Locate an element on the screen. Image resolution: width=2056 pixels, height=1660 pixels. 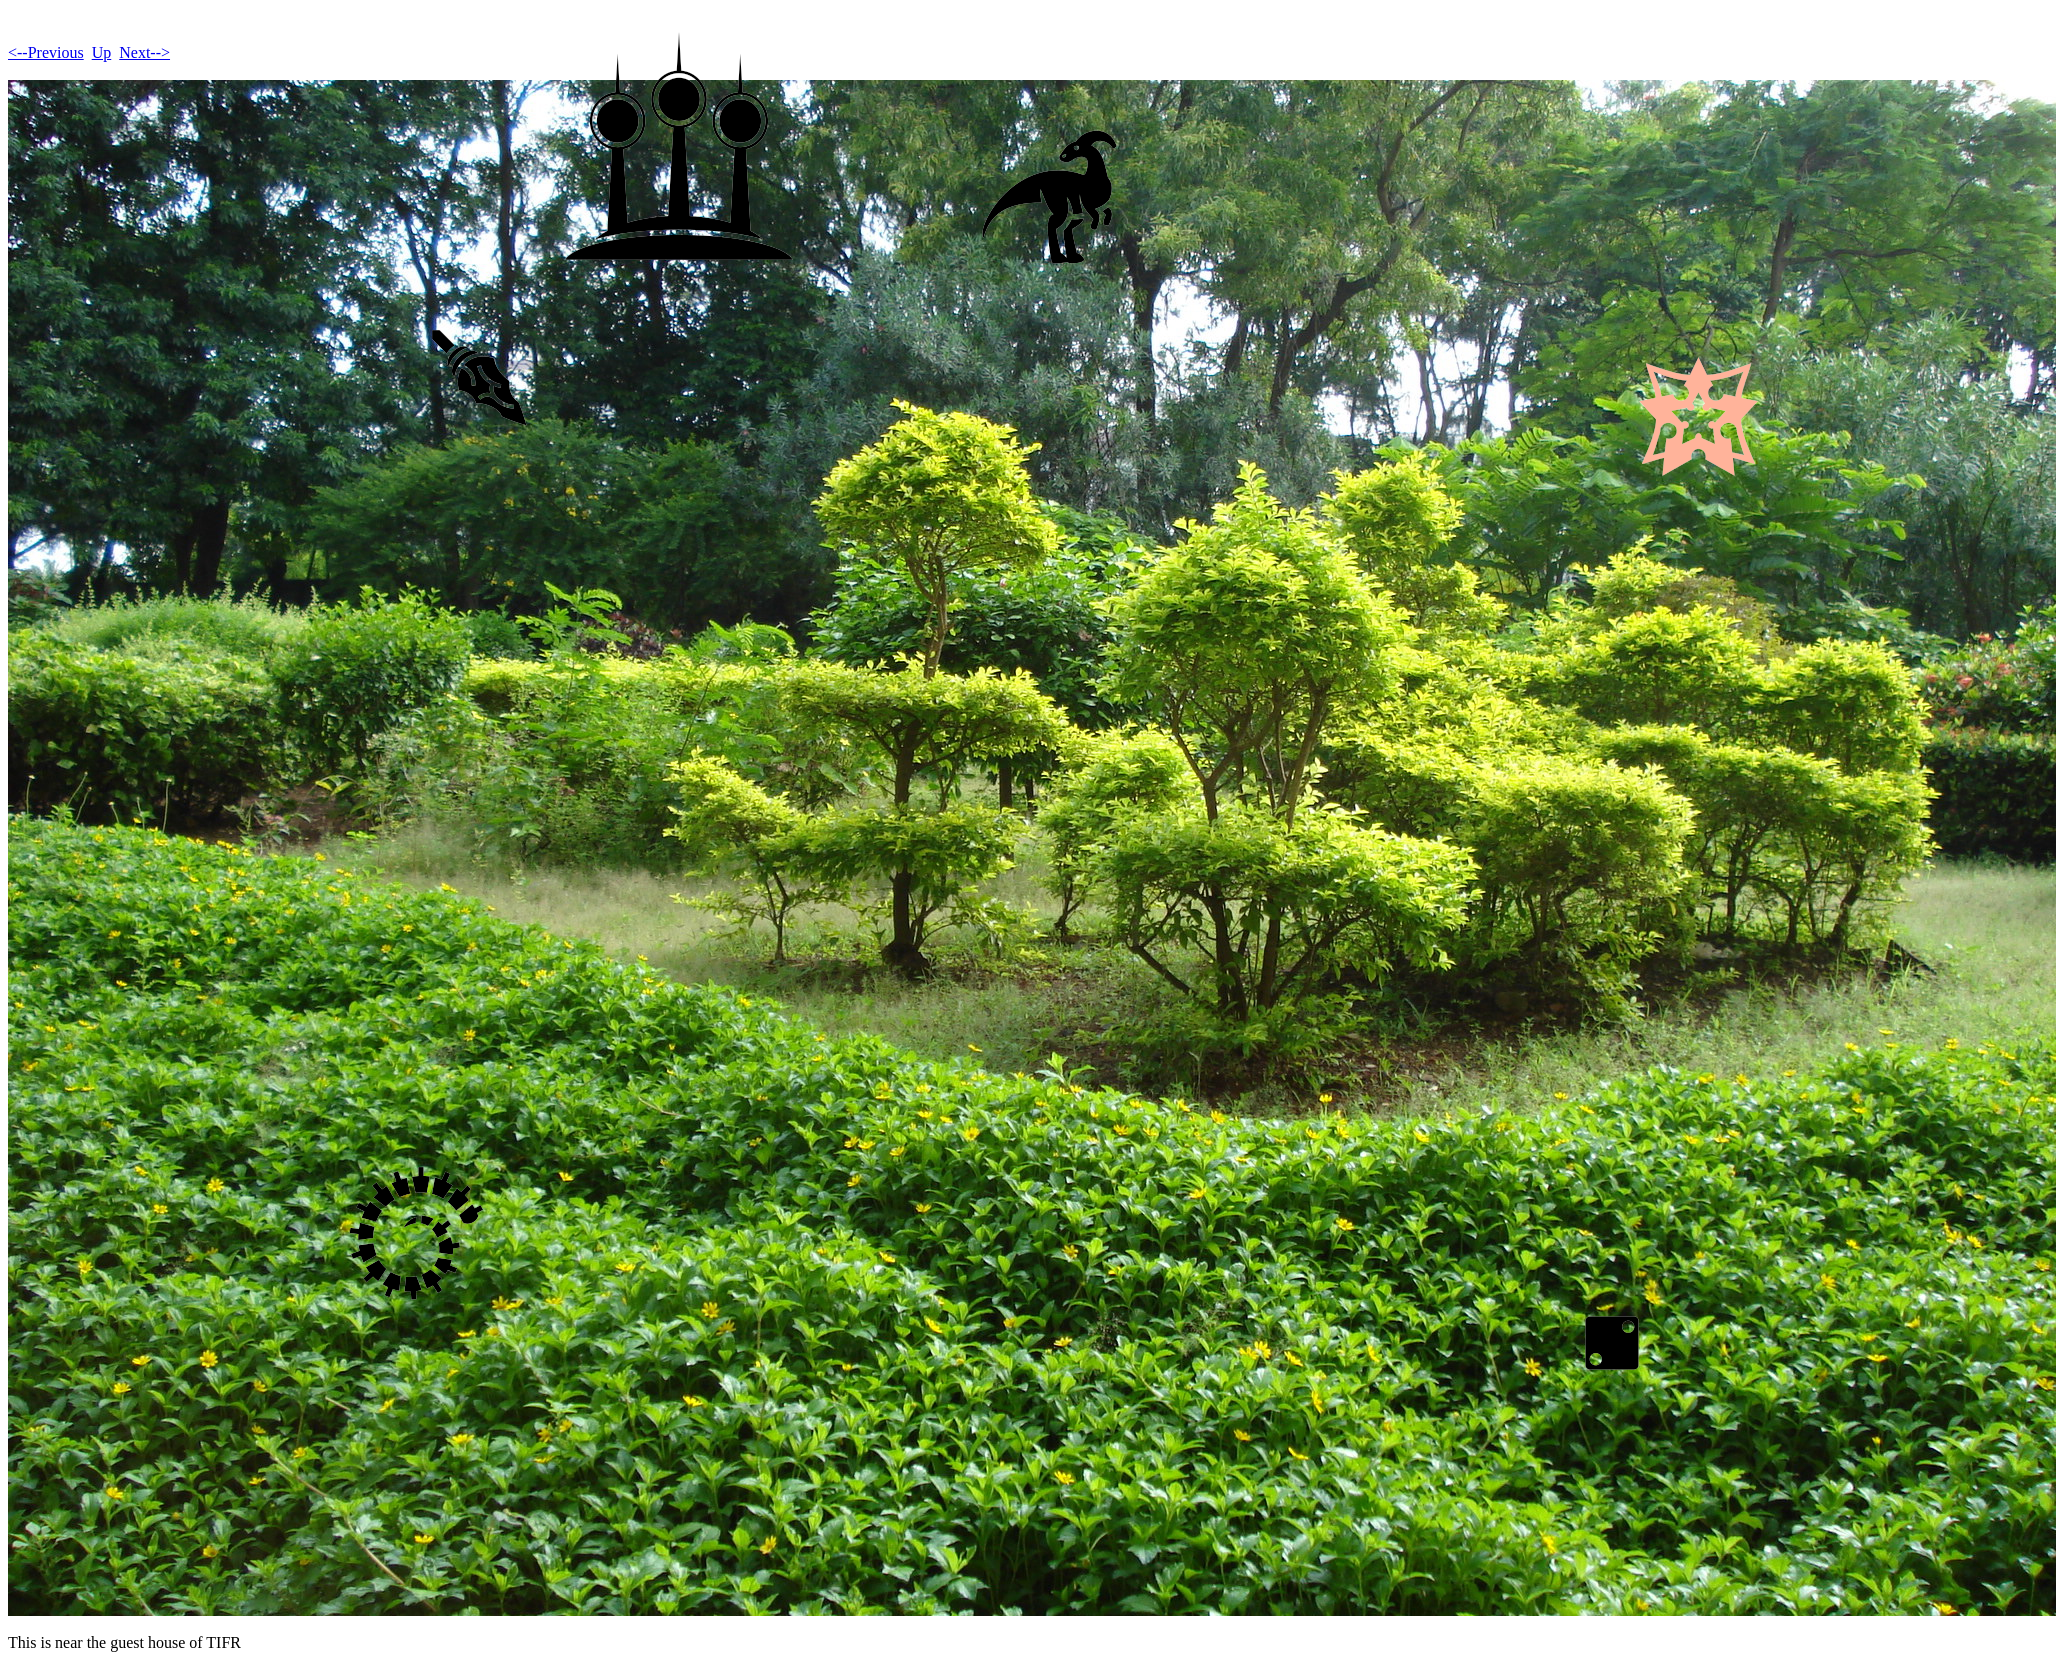
indicates spine or vertebral health status in a game is located at coordinates (415, 1233).